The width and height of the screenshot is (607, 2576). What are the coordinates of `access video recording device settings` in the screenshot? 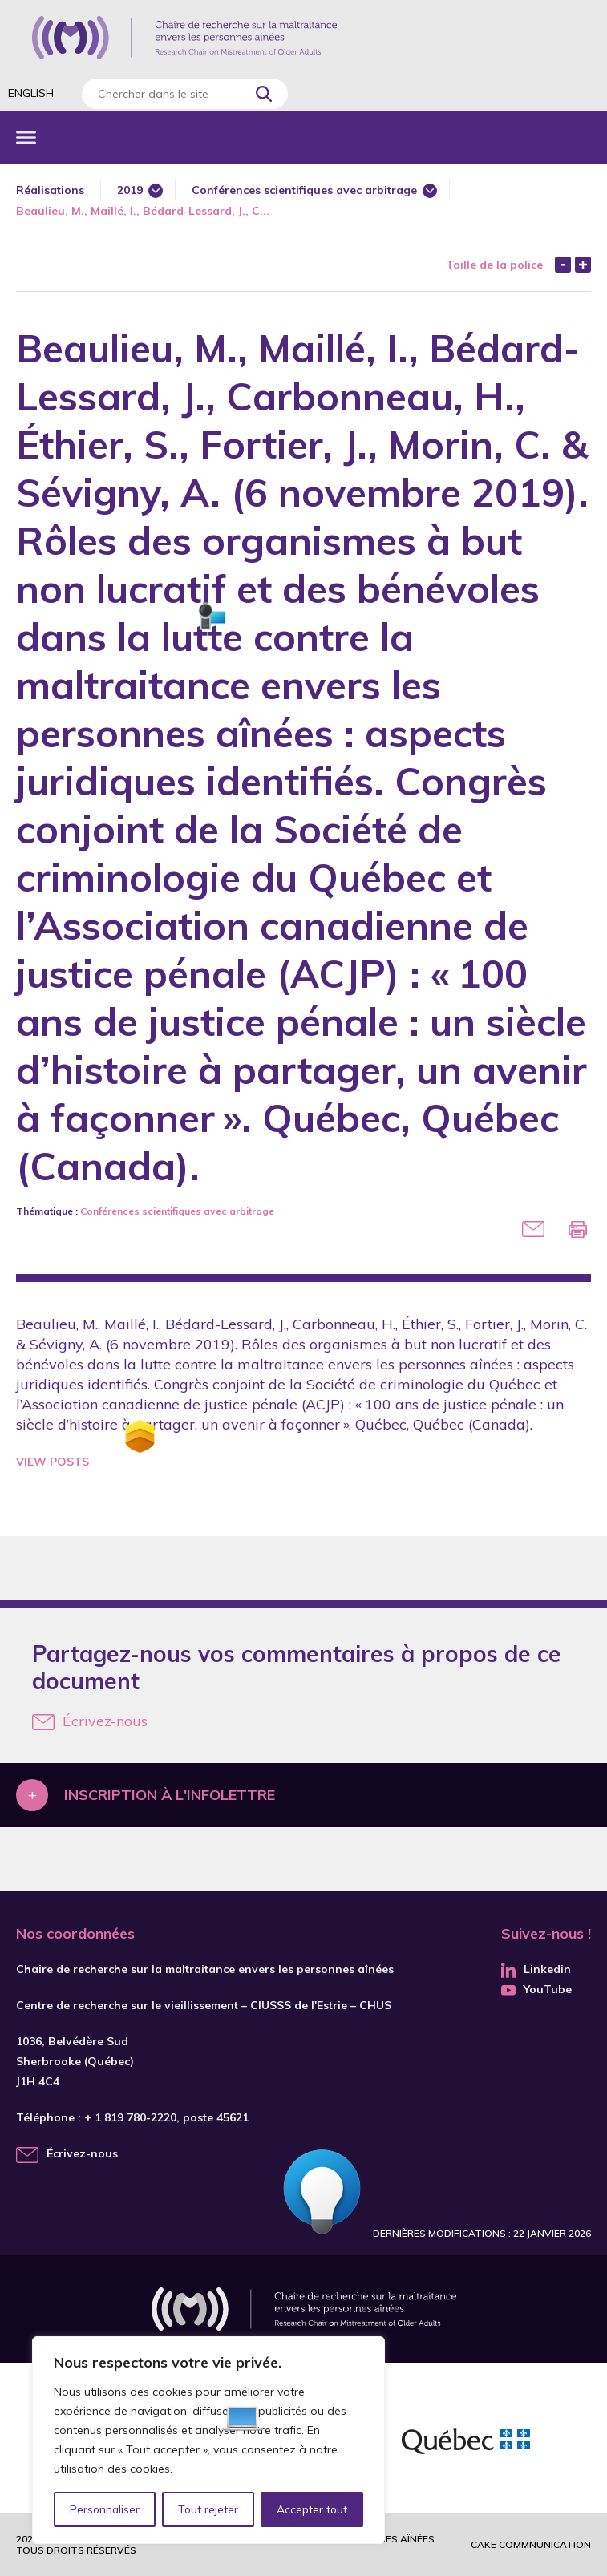 It's located at (212, 616).